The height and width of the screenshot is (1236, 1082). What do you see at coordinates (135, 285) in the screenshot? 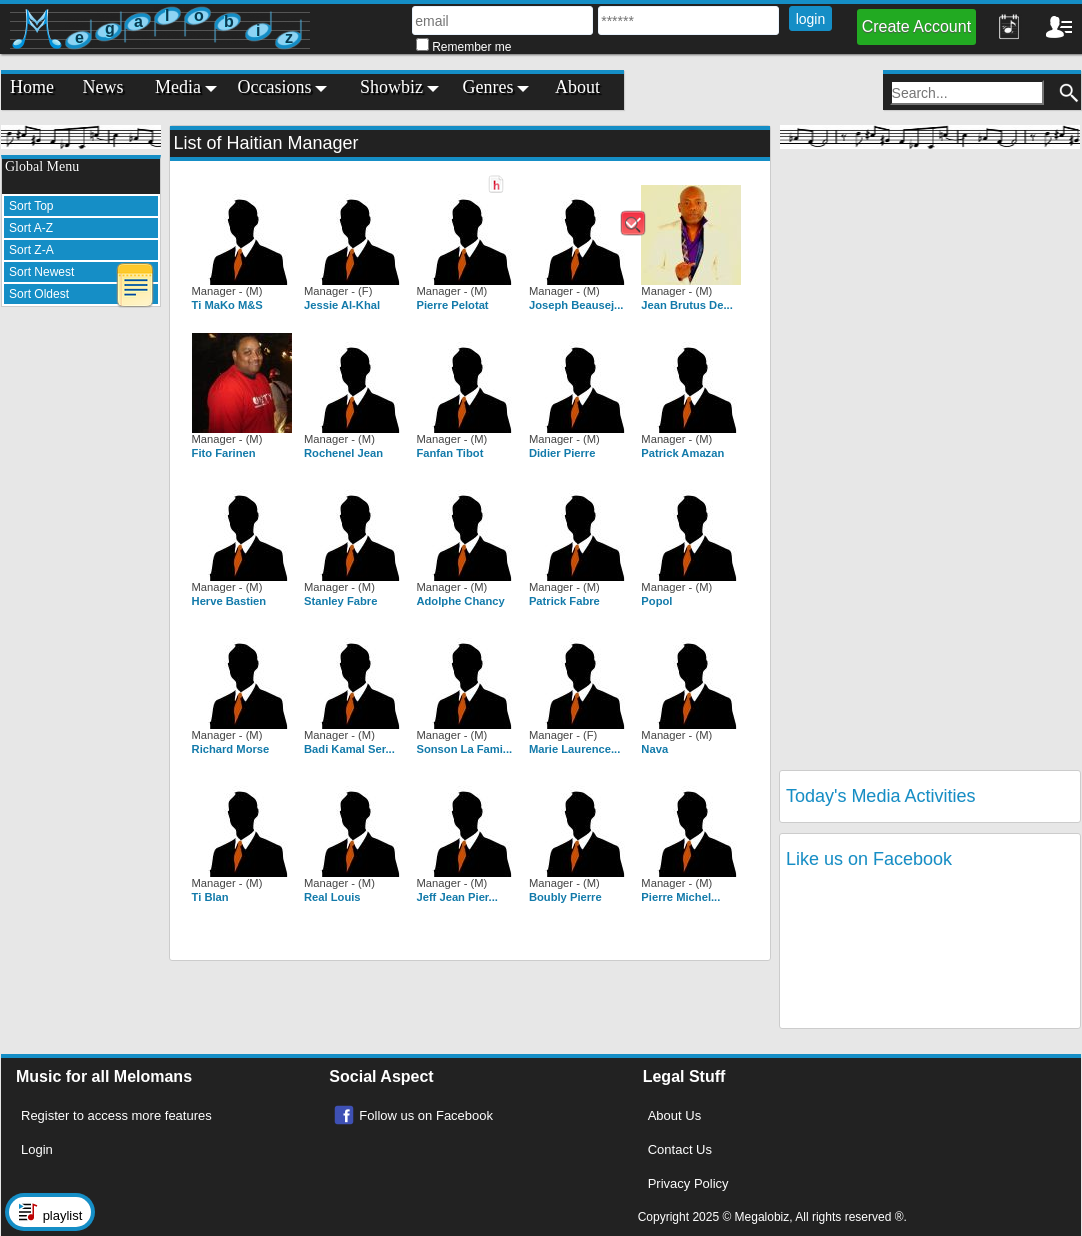
I see `open the notes application` at bounding box center [135, 285].